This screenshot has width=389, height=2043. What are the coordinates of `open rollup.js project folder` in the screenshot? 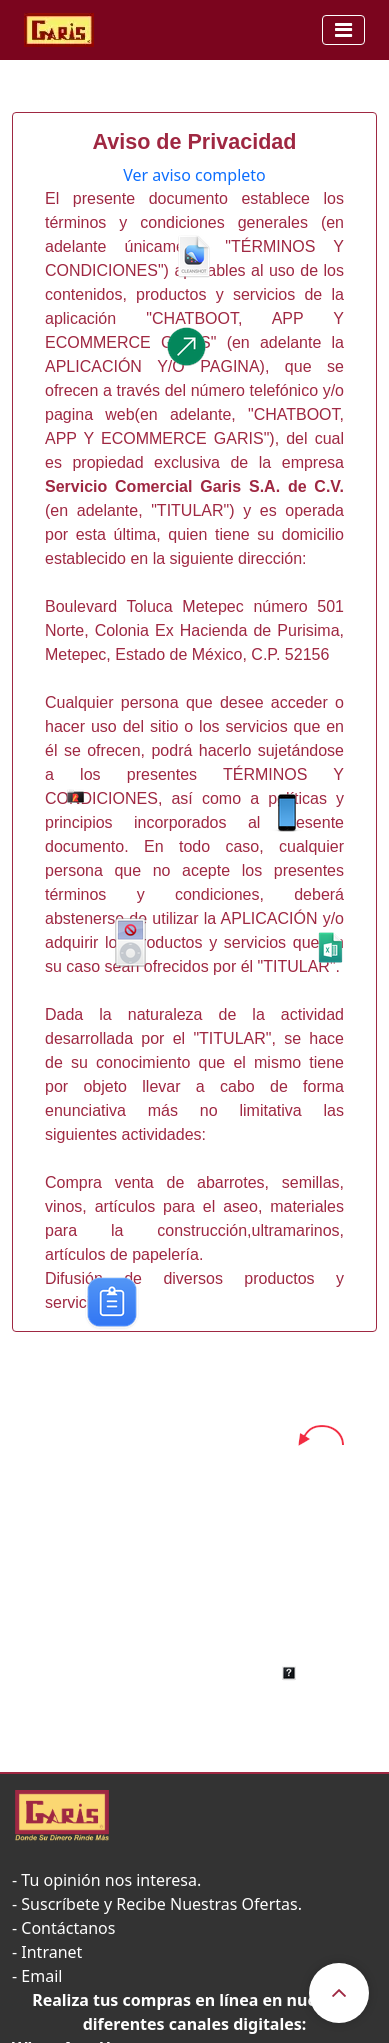 It's located at (75, 796).